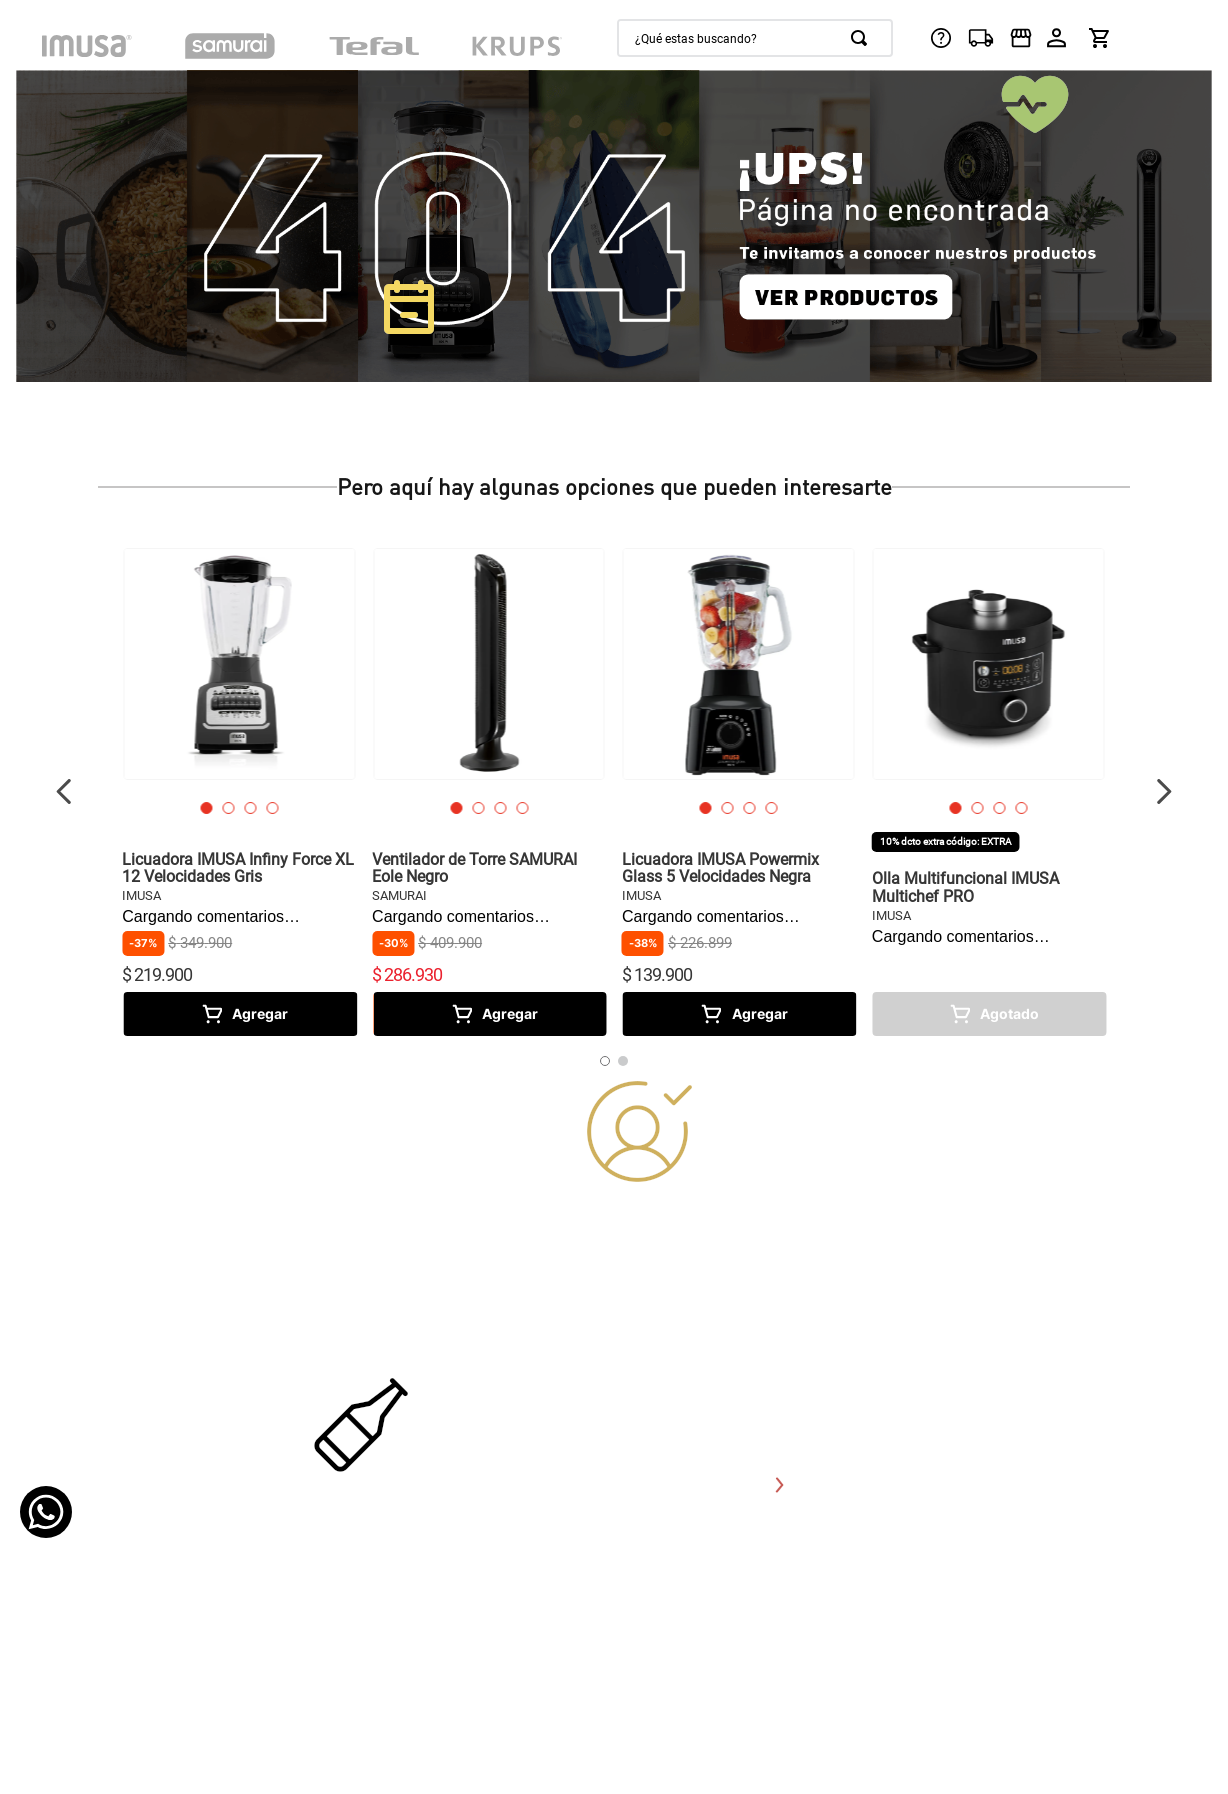 This screenshot has width=1228, height=1794. Describe the element at coordinates (1035, 102) in the screenshot. I see `view health or fitness data` at that location.